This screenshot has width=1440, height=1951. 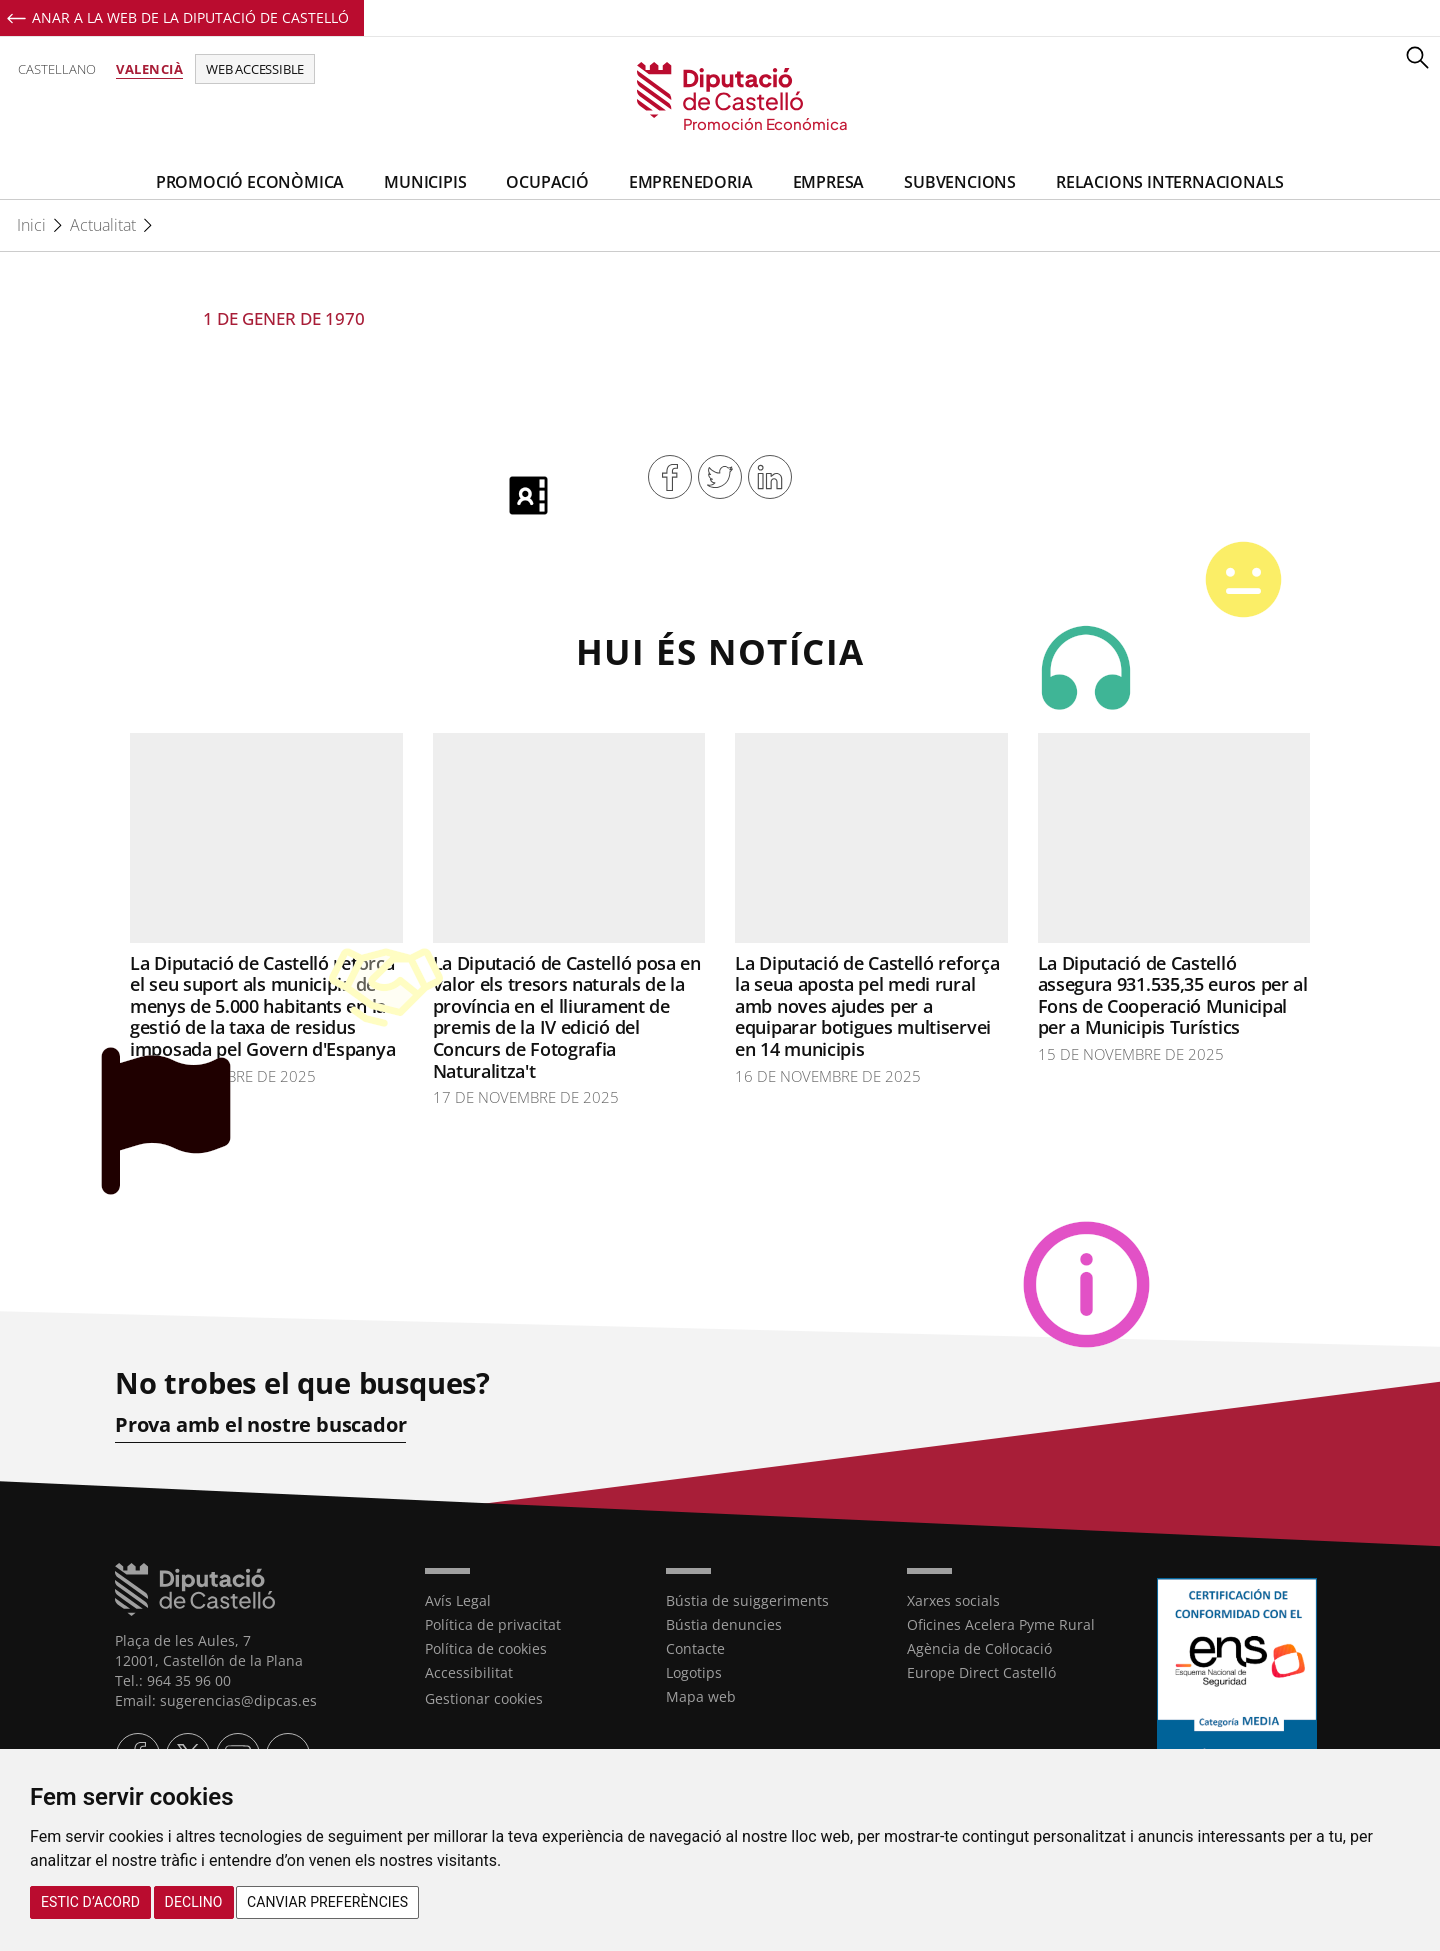 I want to click on view more information, so click(x=1086, y=1284).